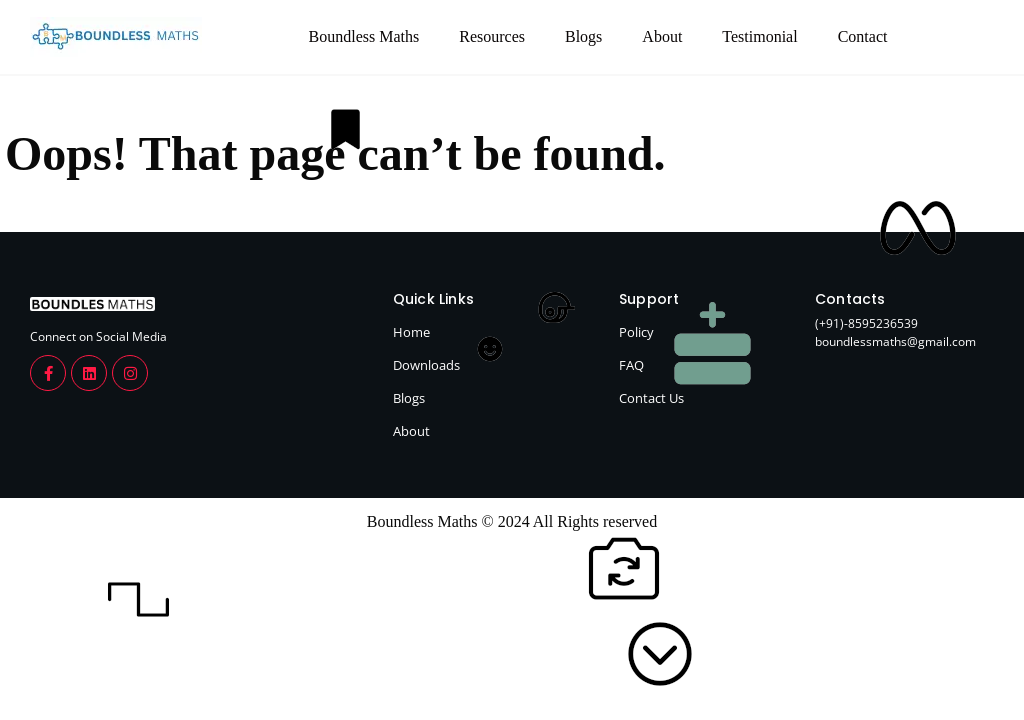 This screenshot has height=720, width=1024. Describe the element at coordinates (624, 570) in the screenshot. I see `switch between front and rear camera` at that location.